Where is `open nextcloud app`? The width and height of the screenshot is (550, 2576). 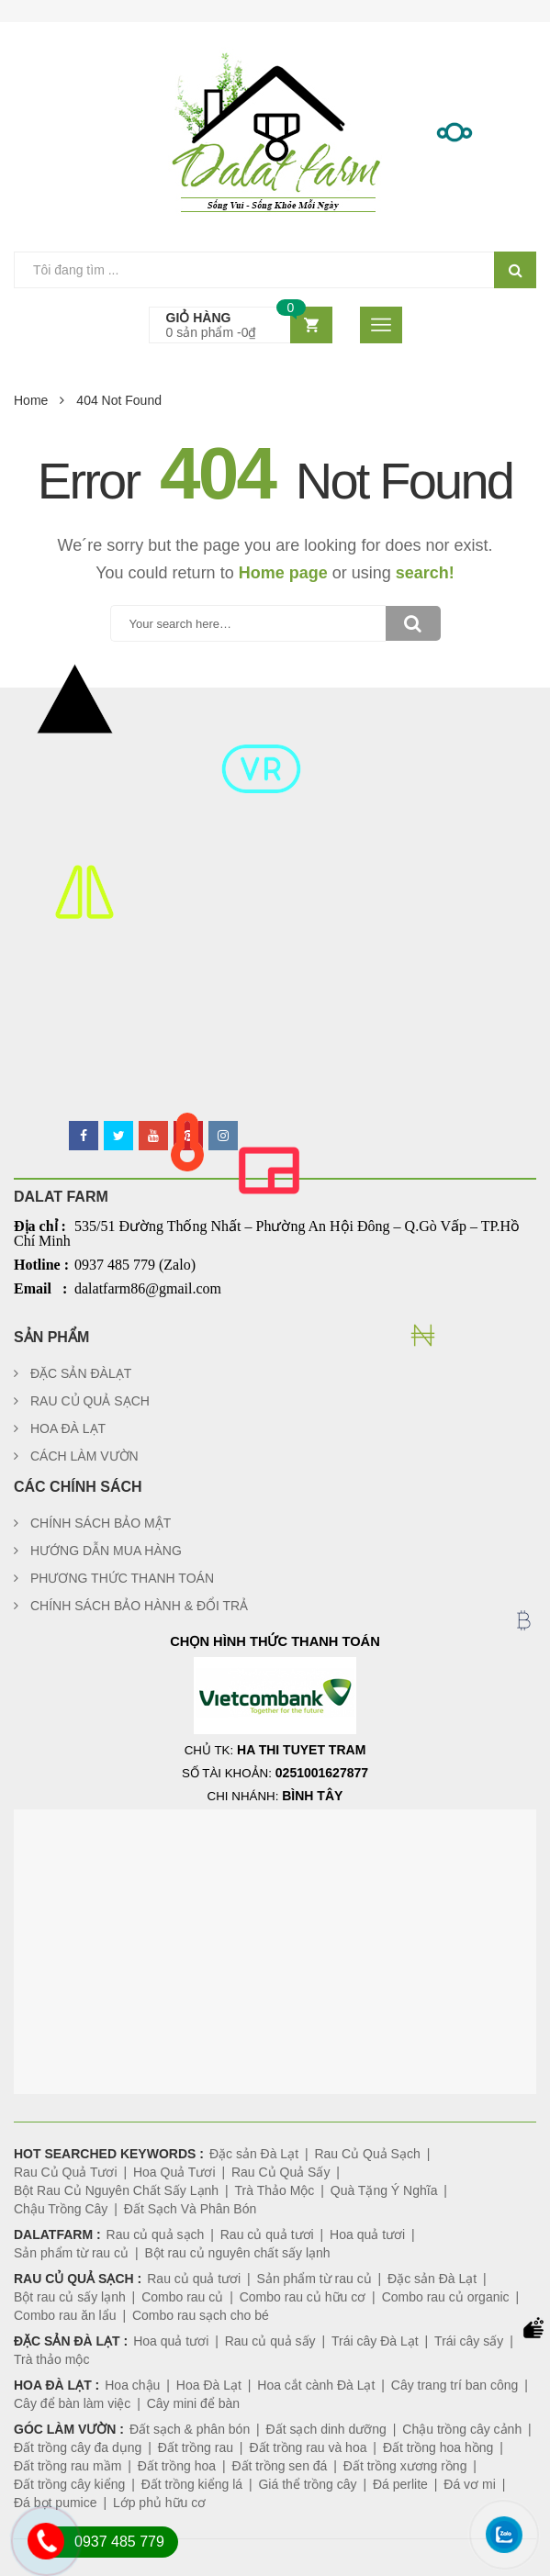 open nextcloud app is located at coordinates (455, 132).